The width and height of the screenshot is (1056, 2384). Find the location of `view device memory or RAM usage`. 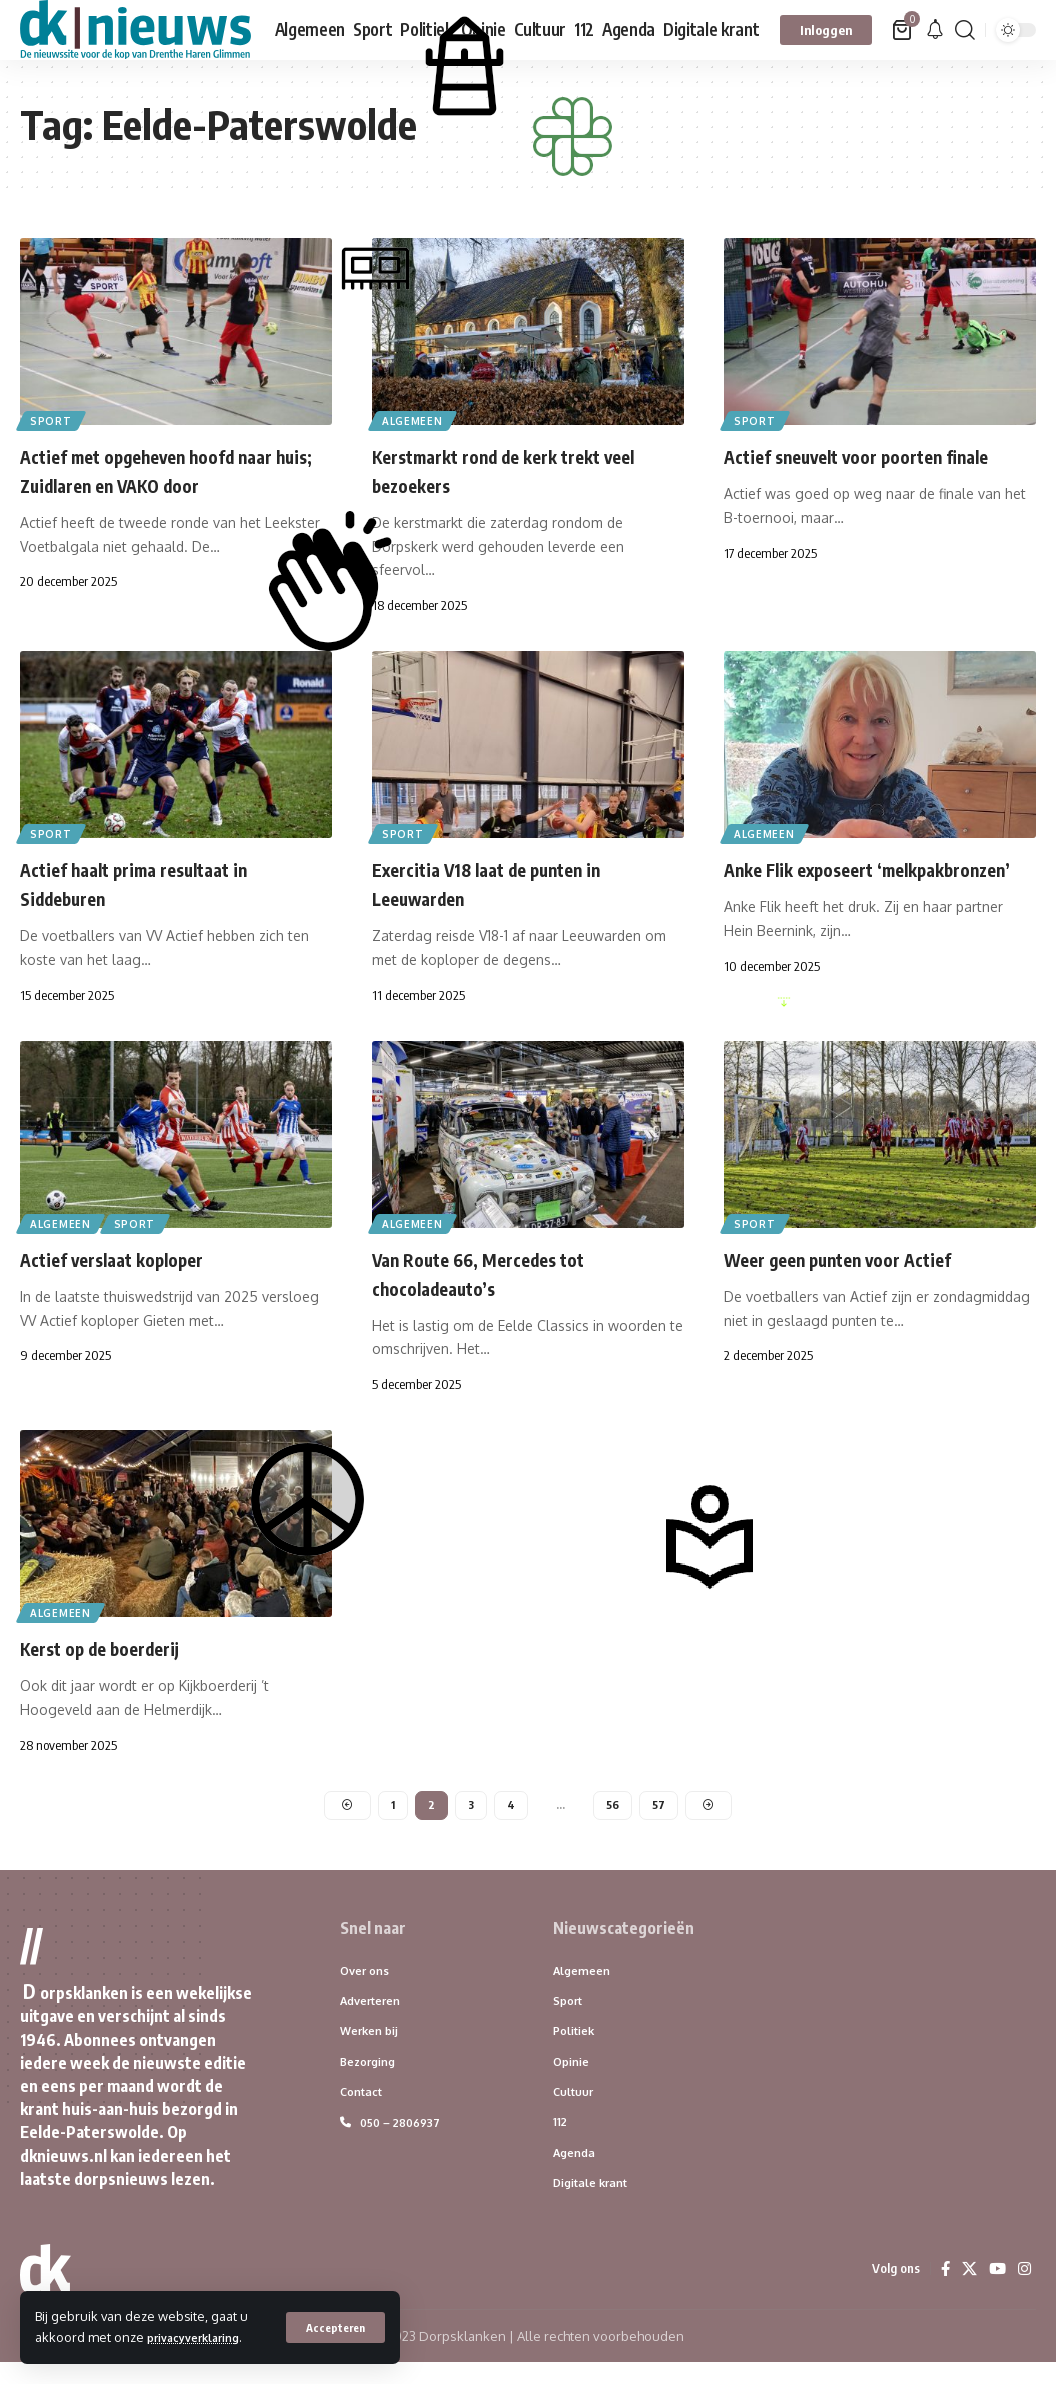

view device memory or RAM usage is located at coordinates (375, 267).